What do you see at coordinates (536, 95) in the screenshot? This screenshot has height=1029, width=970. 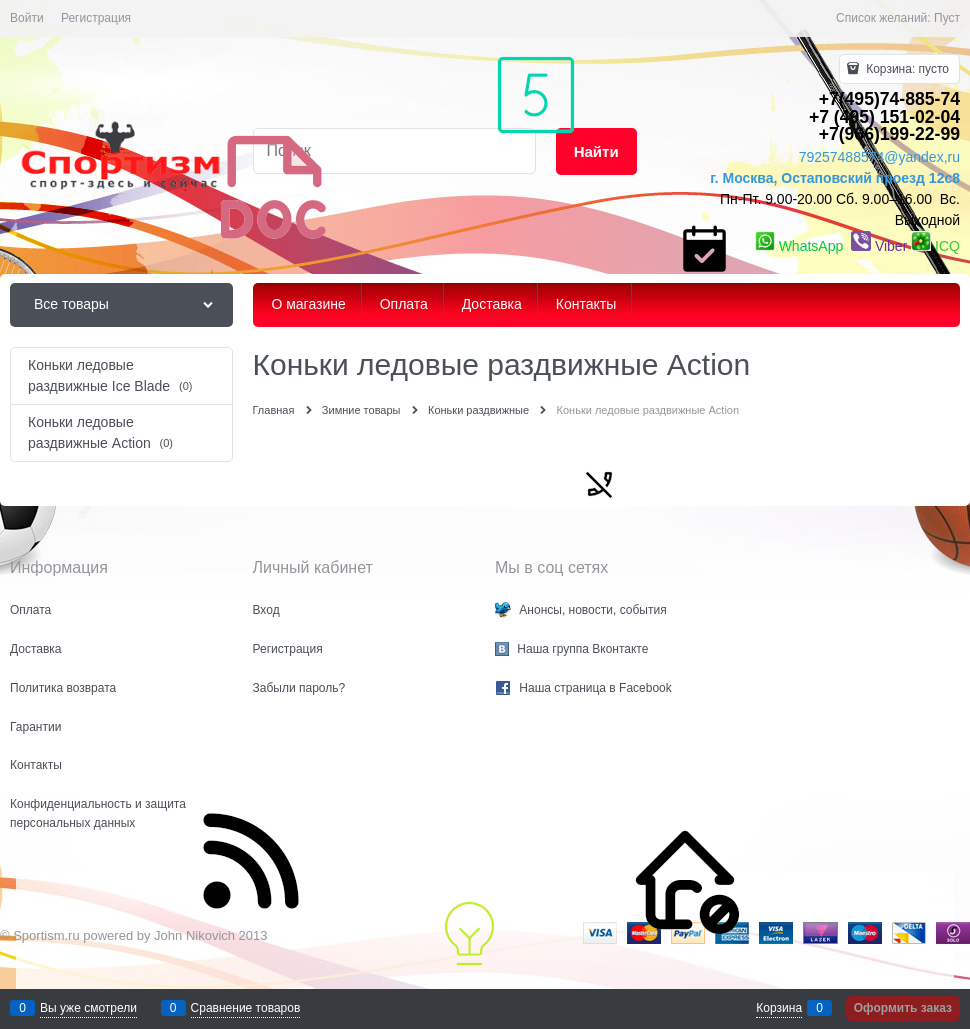 I see `select or navigate to item number five` at bounding box center [536, 95].